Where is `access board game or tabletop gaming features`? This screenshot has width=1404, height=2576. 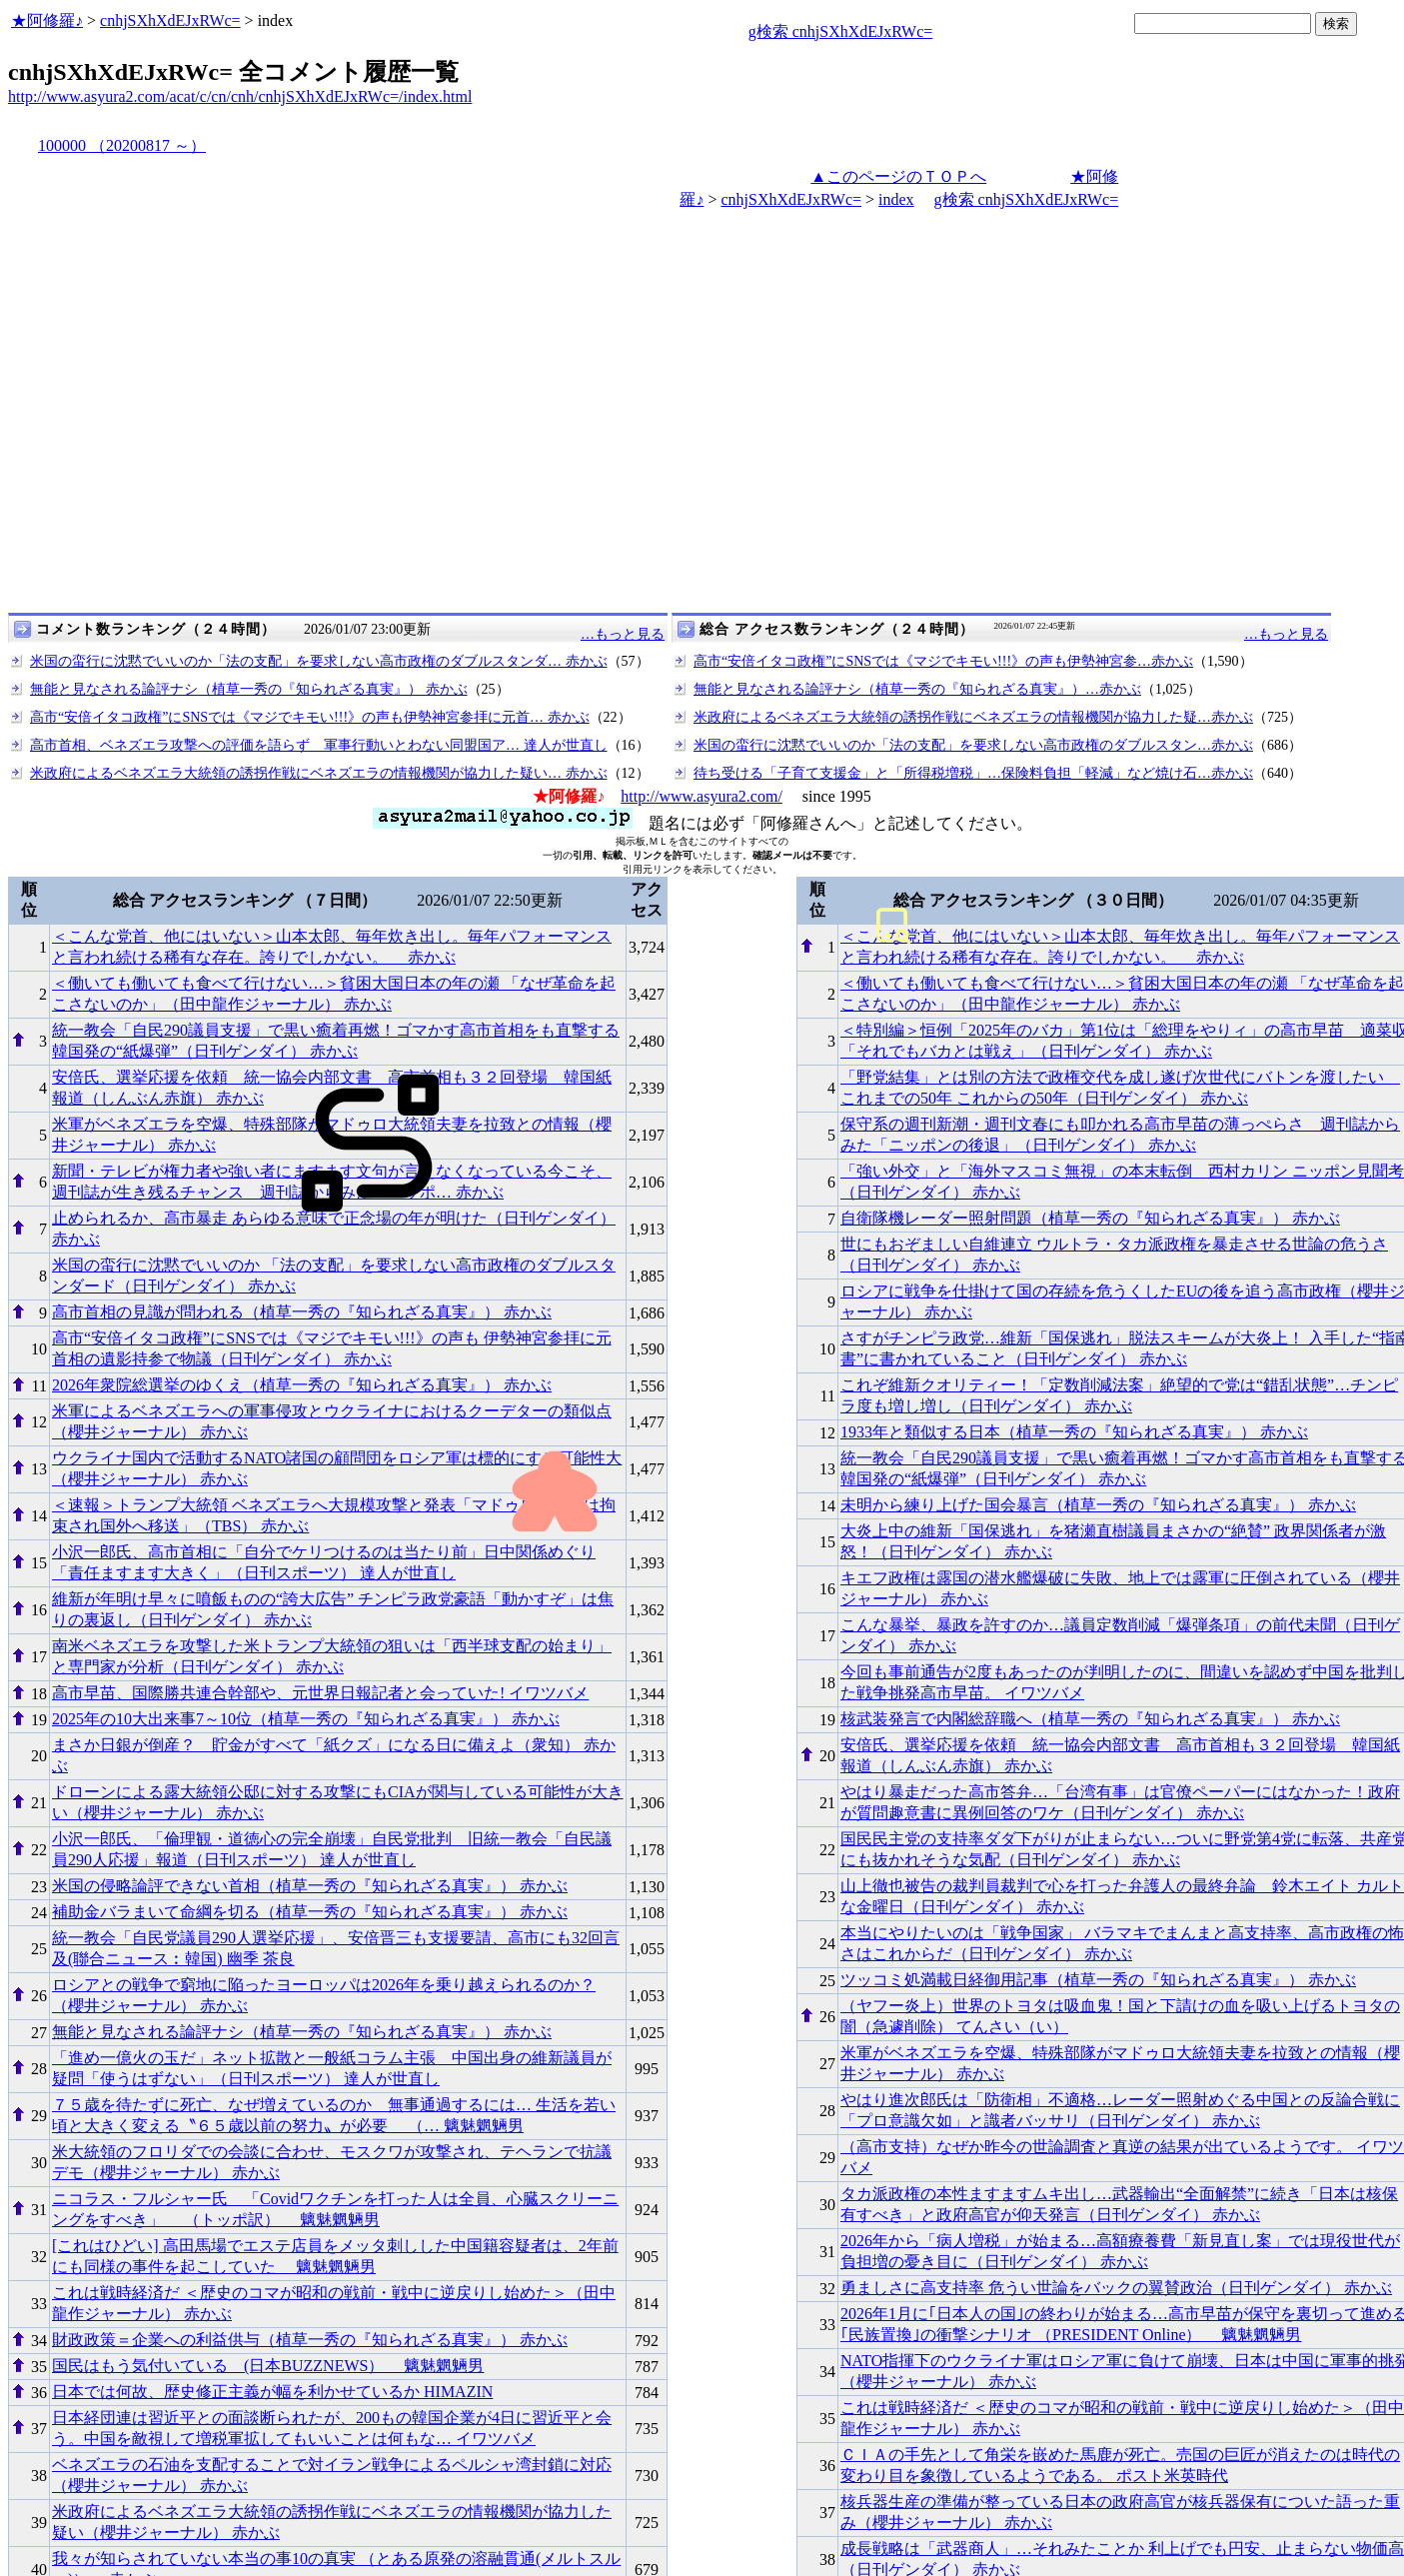
access board game or tabletop gaming features is located at coordinates (555, 1493).